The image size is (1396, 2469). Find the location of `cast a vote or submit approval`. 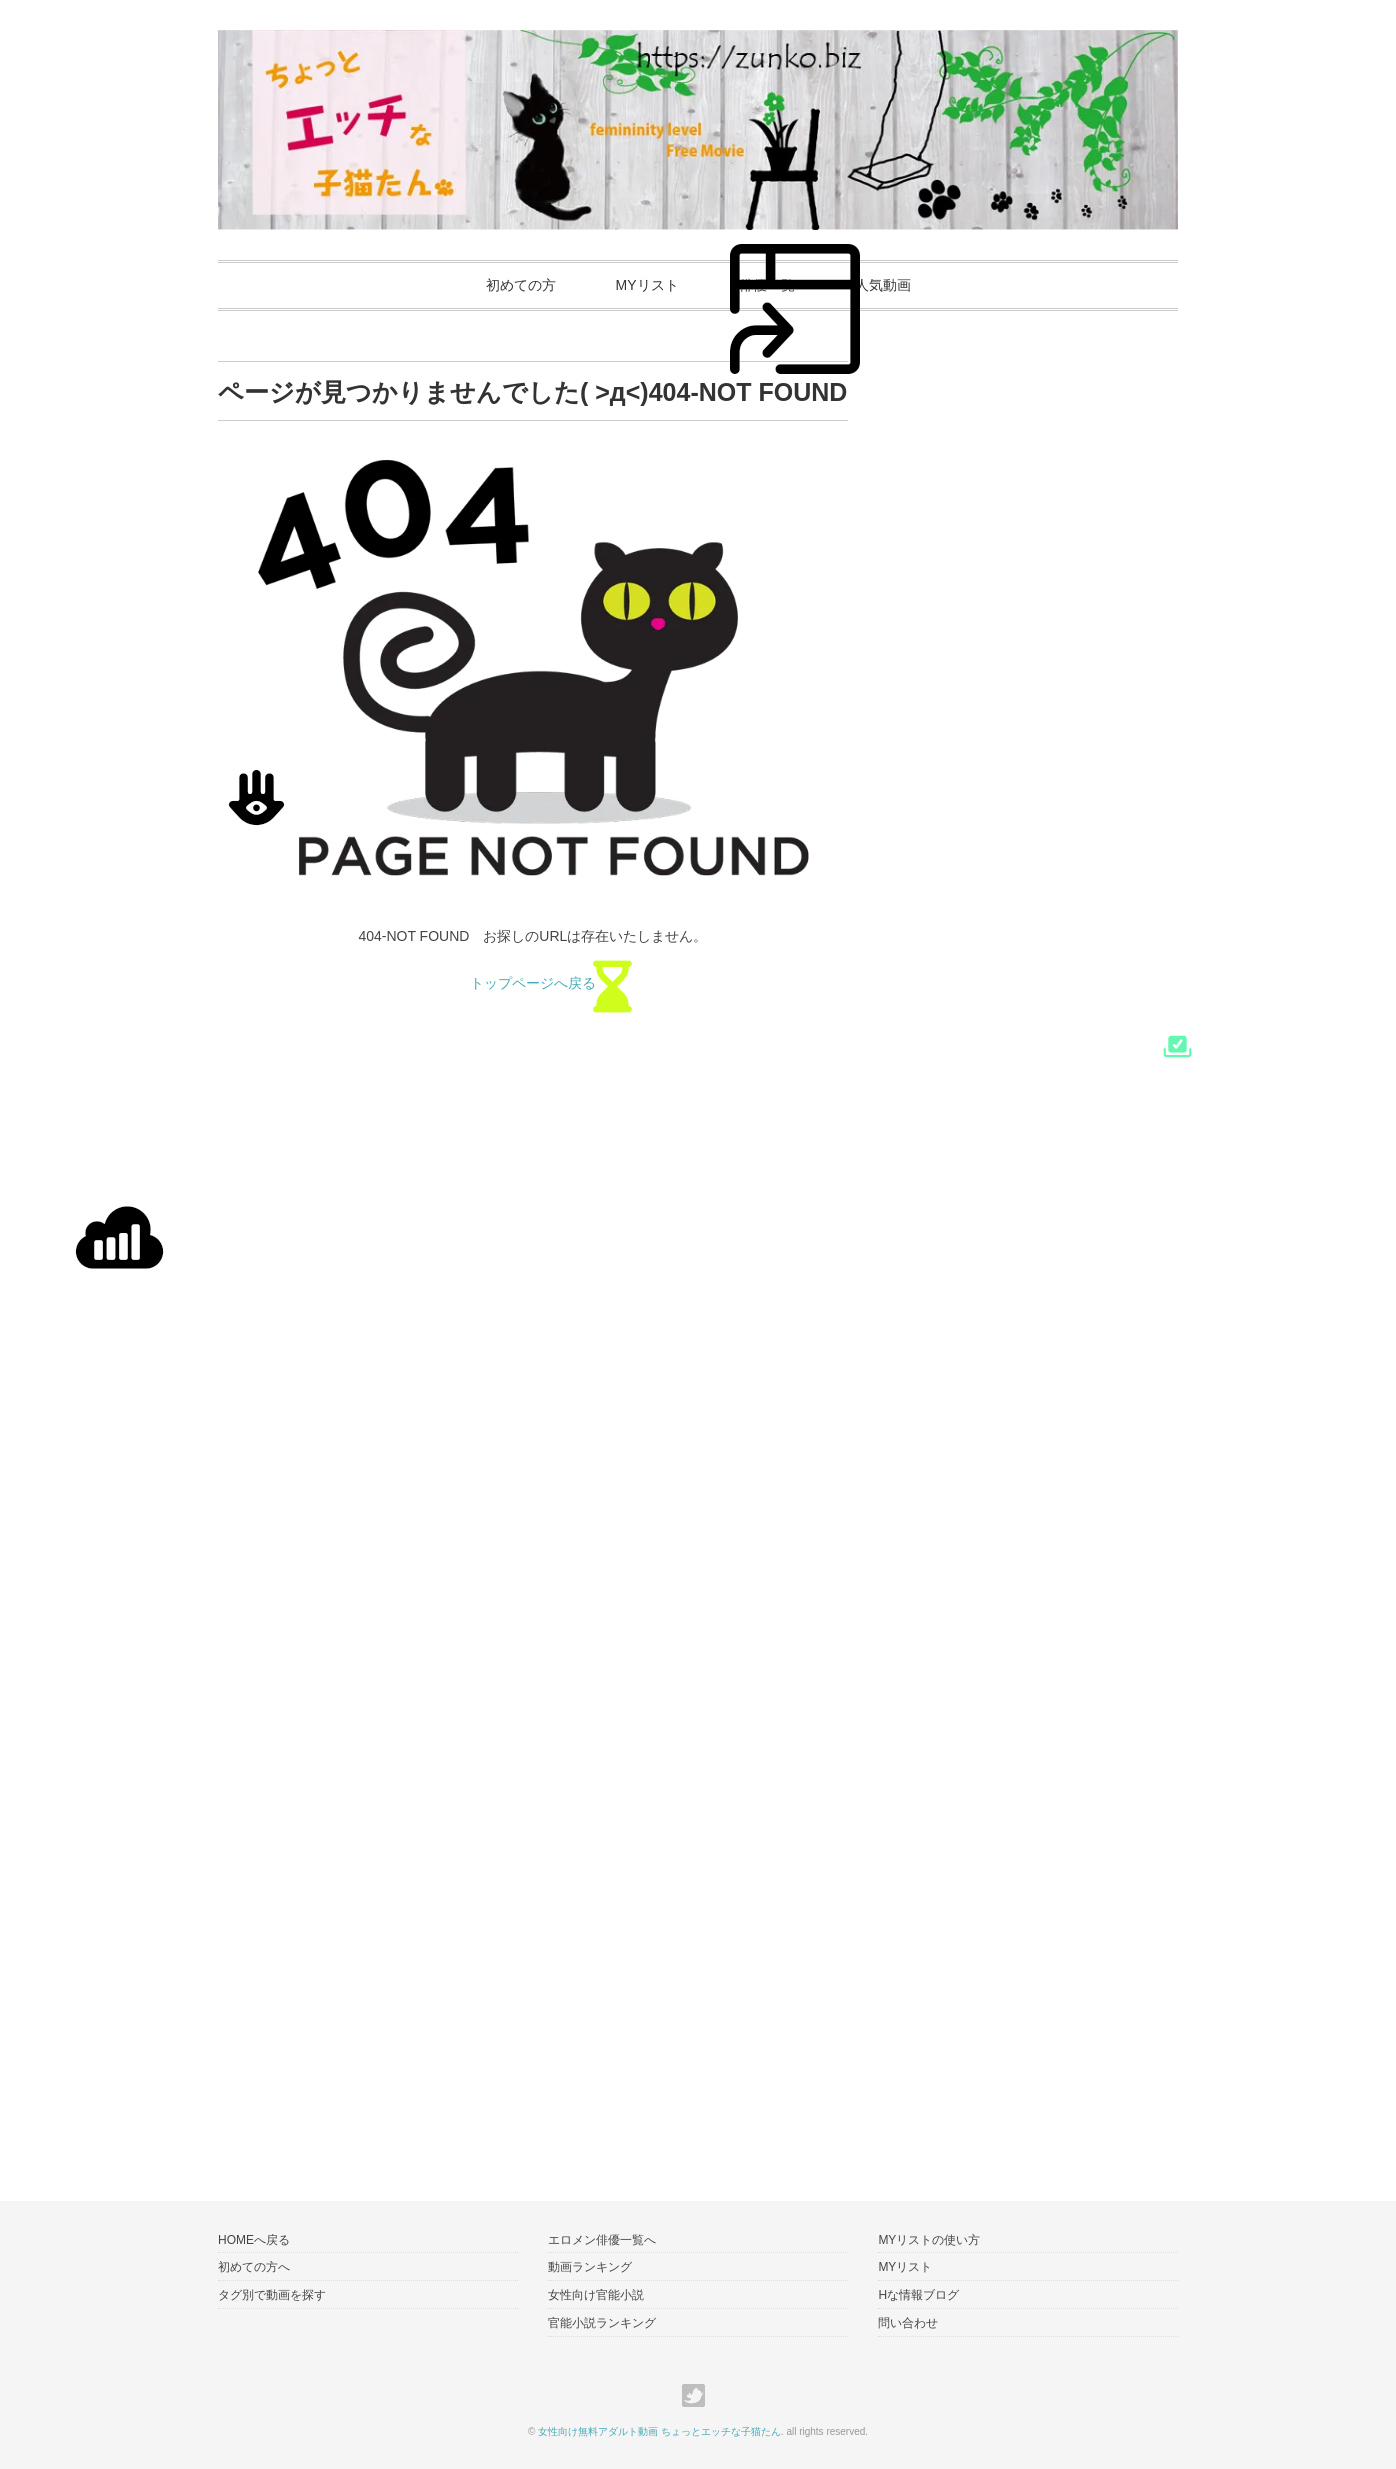

cast a vote or submit approval is located at coordinates (1177, 1046).